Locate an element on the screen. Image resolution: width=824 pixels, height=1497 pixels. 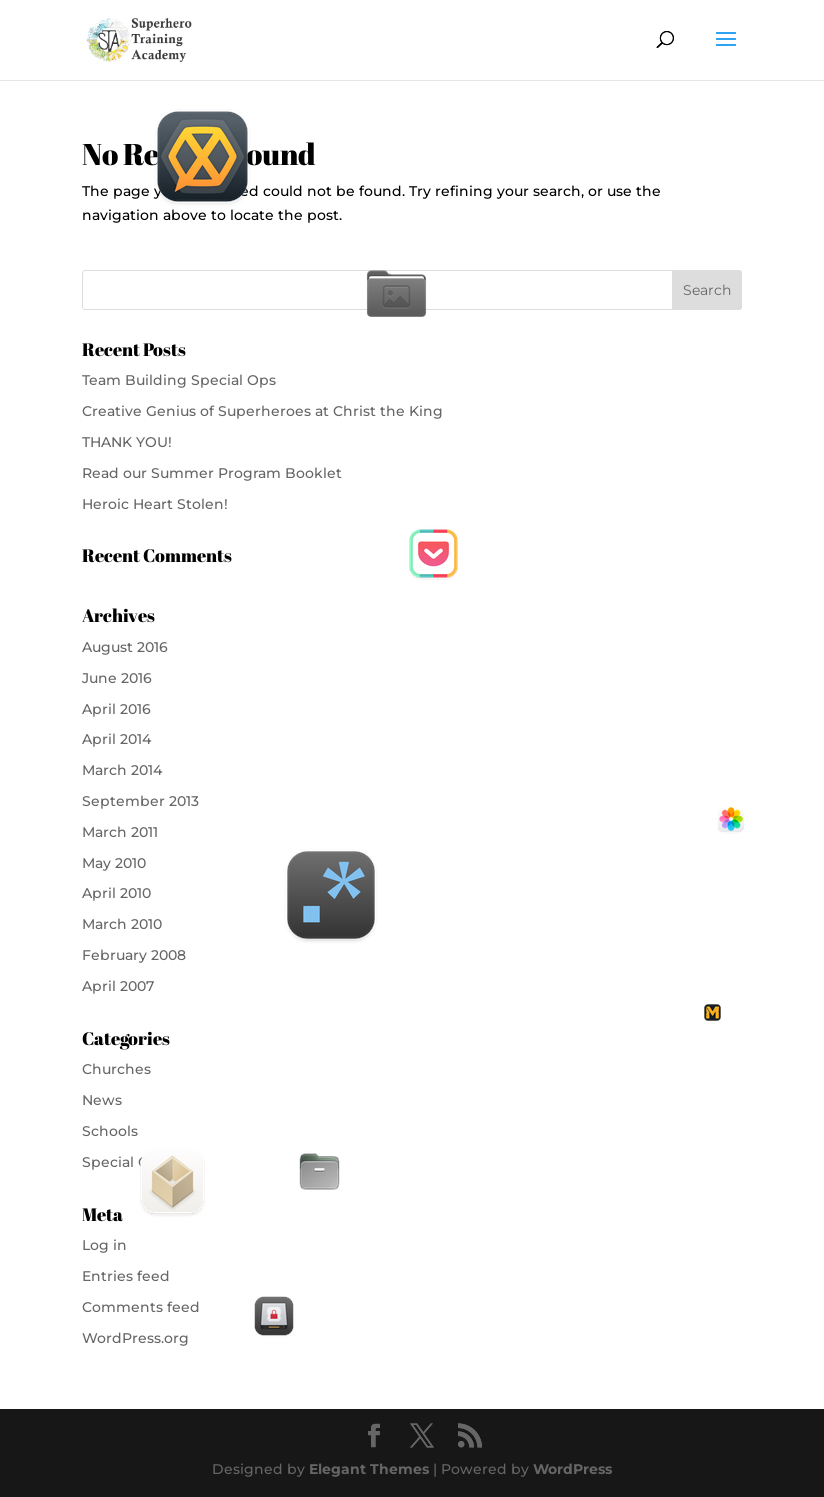
open your images folder is located at coordinates (396, 293).